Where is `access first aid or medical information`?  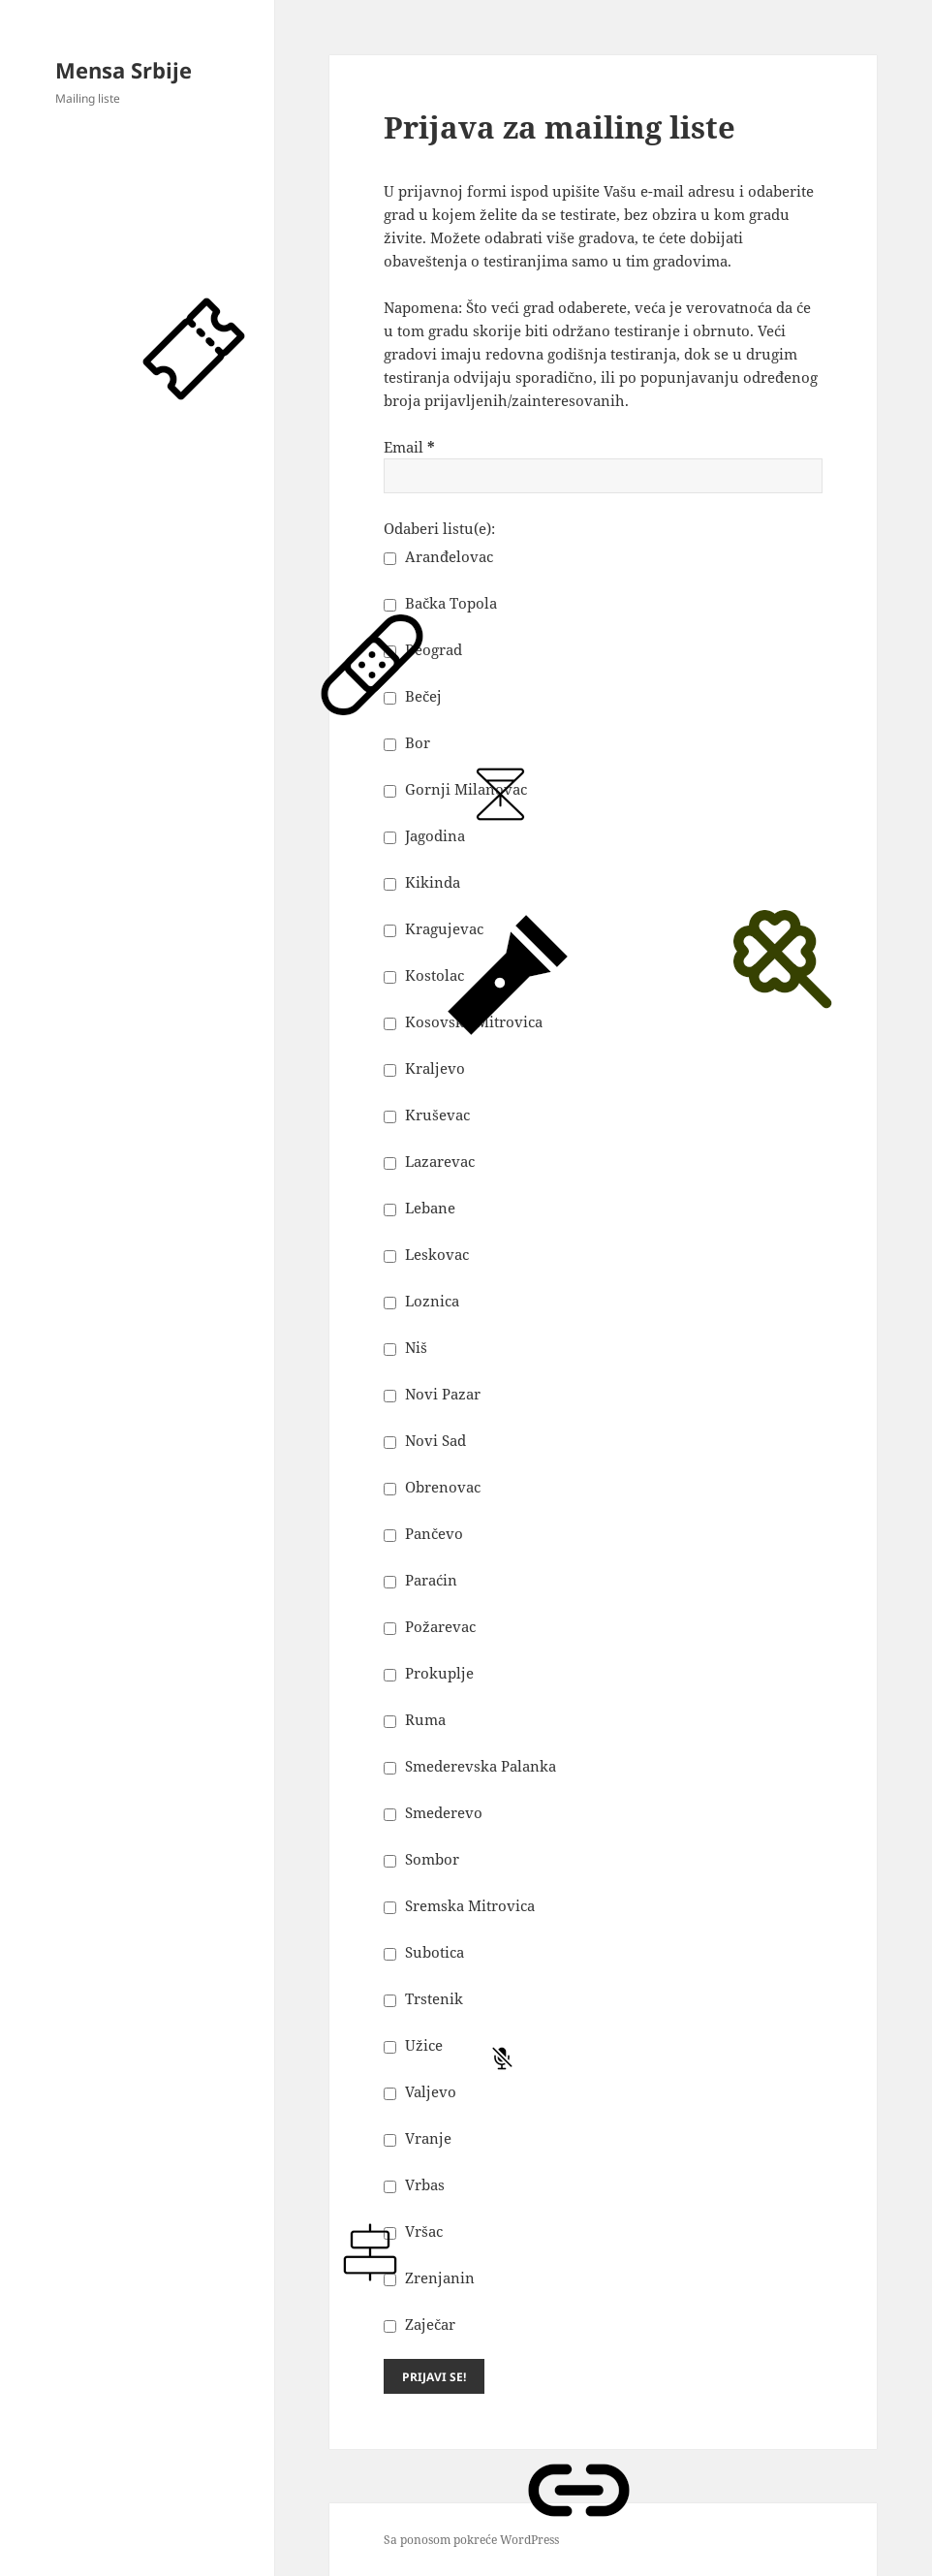 access first aid or medical information is located at coordinates (372, 665).